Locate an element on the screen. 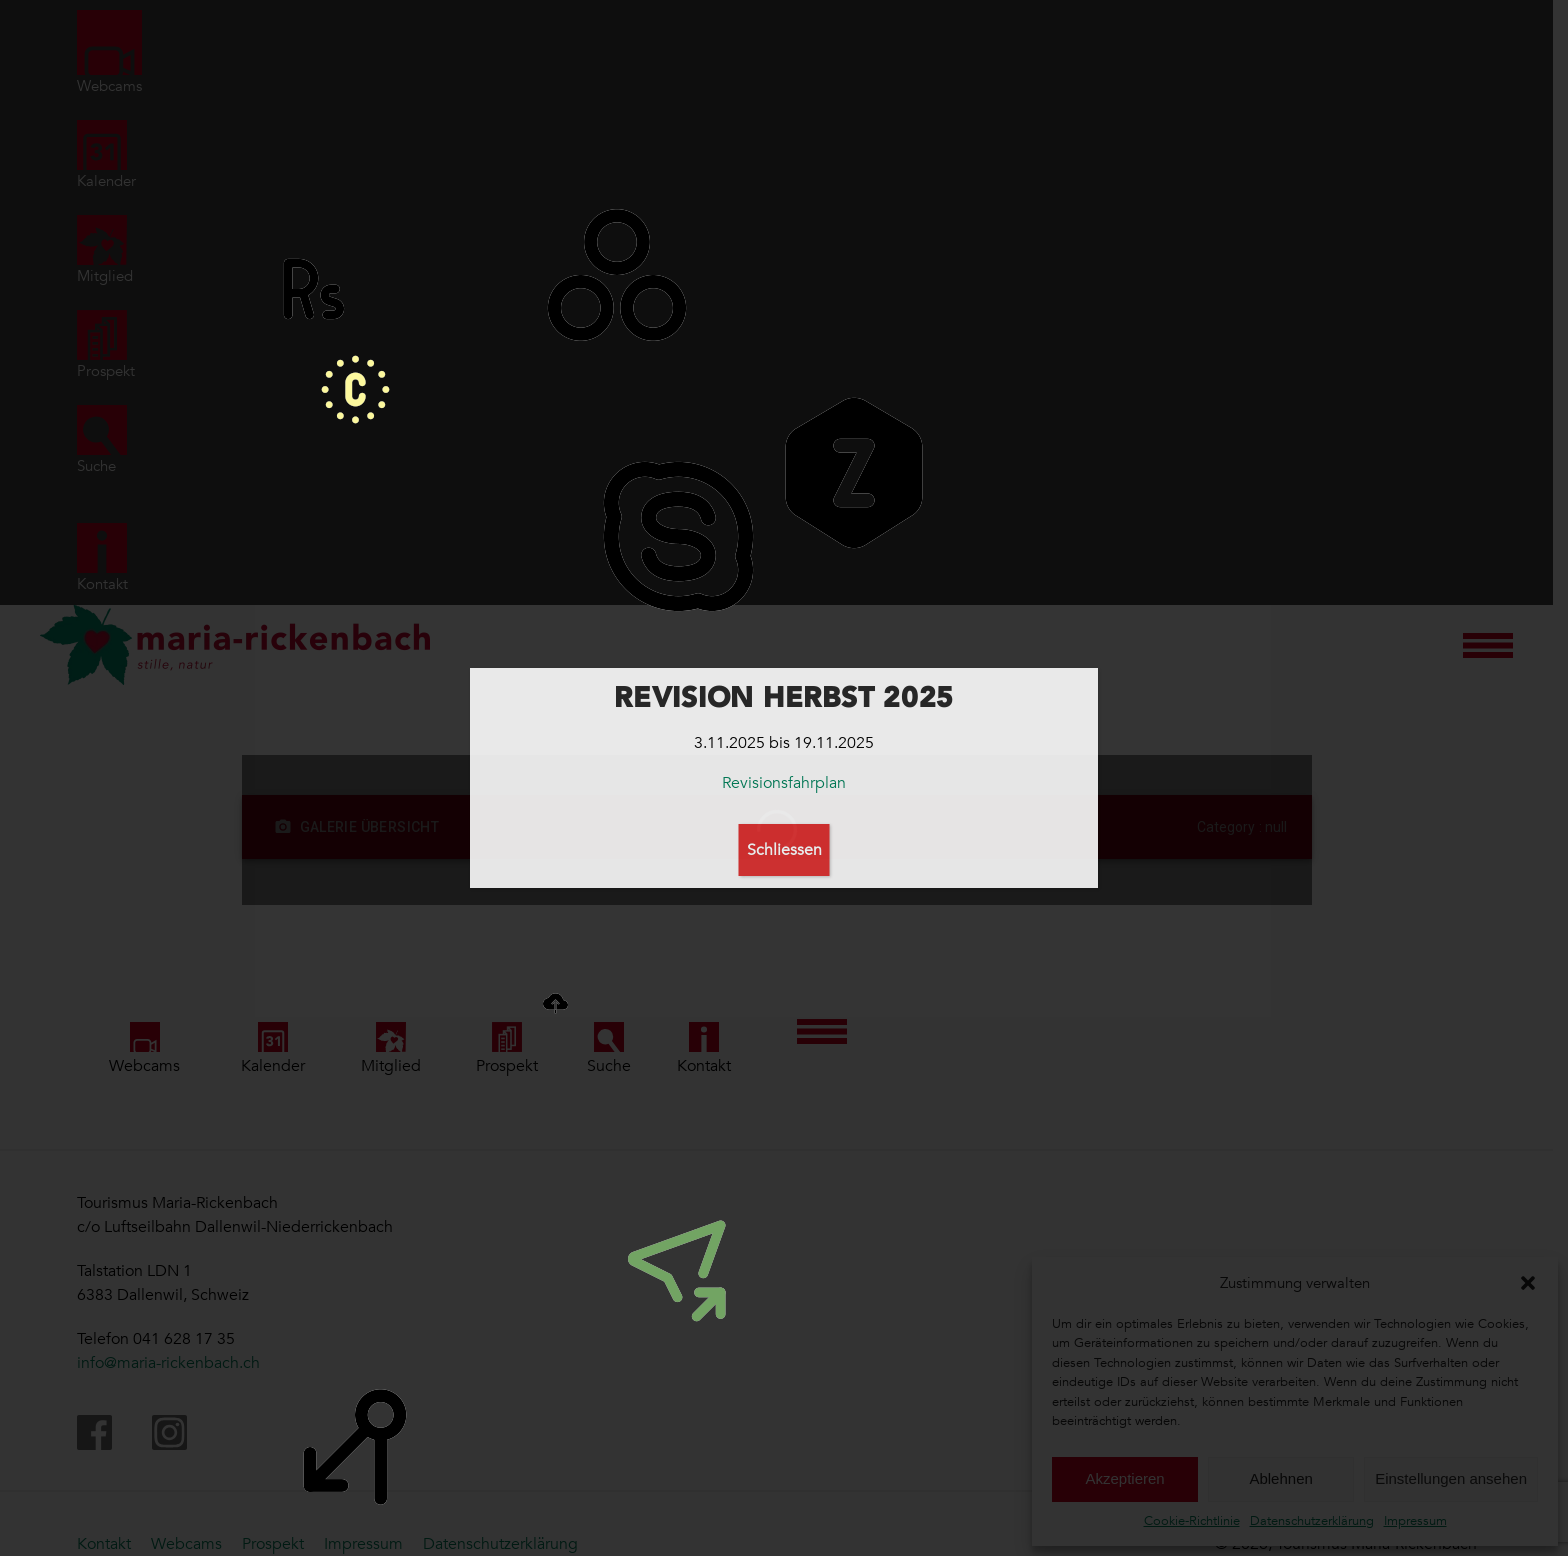  share your current location is located at coordinates (677, 1268).